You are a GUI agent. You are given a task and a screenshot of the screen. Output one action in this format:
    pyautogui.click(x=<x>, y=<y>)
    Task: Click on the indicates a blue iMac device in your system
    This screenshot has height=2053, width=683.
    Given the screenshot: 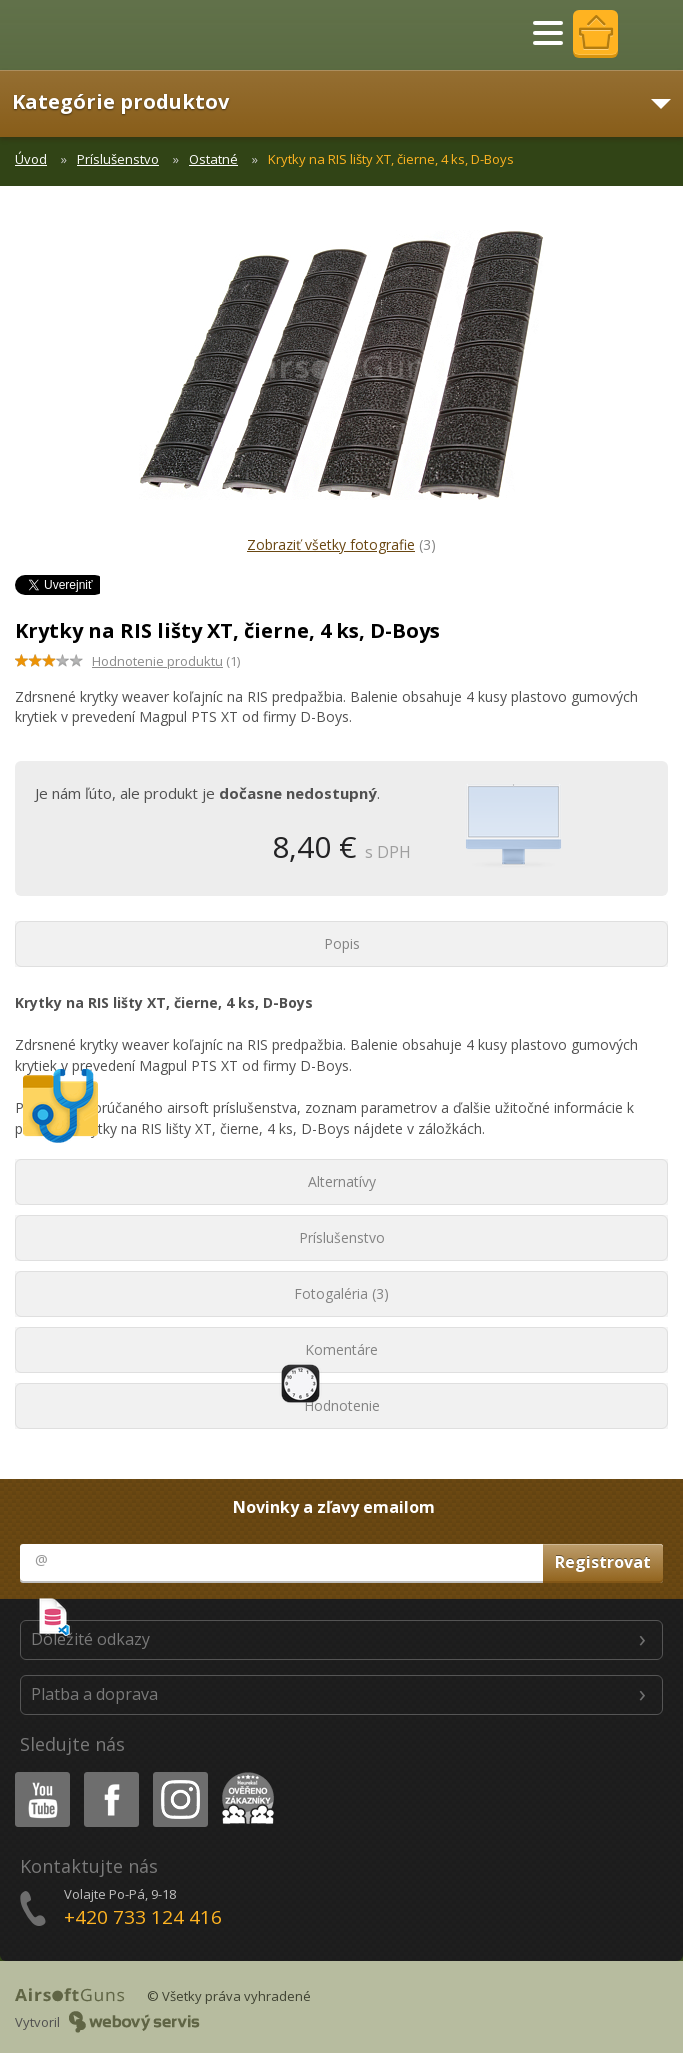 What is the action you would take?
    pyautogui.click(x=513, y=822)
    